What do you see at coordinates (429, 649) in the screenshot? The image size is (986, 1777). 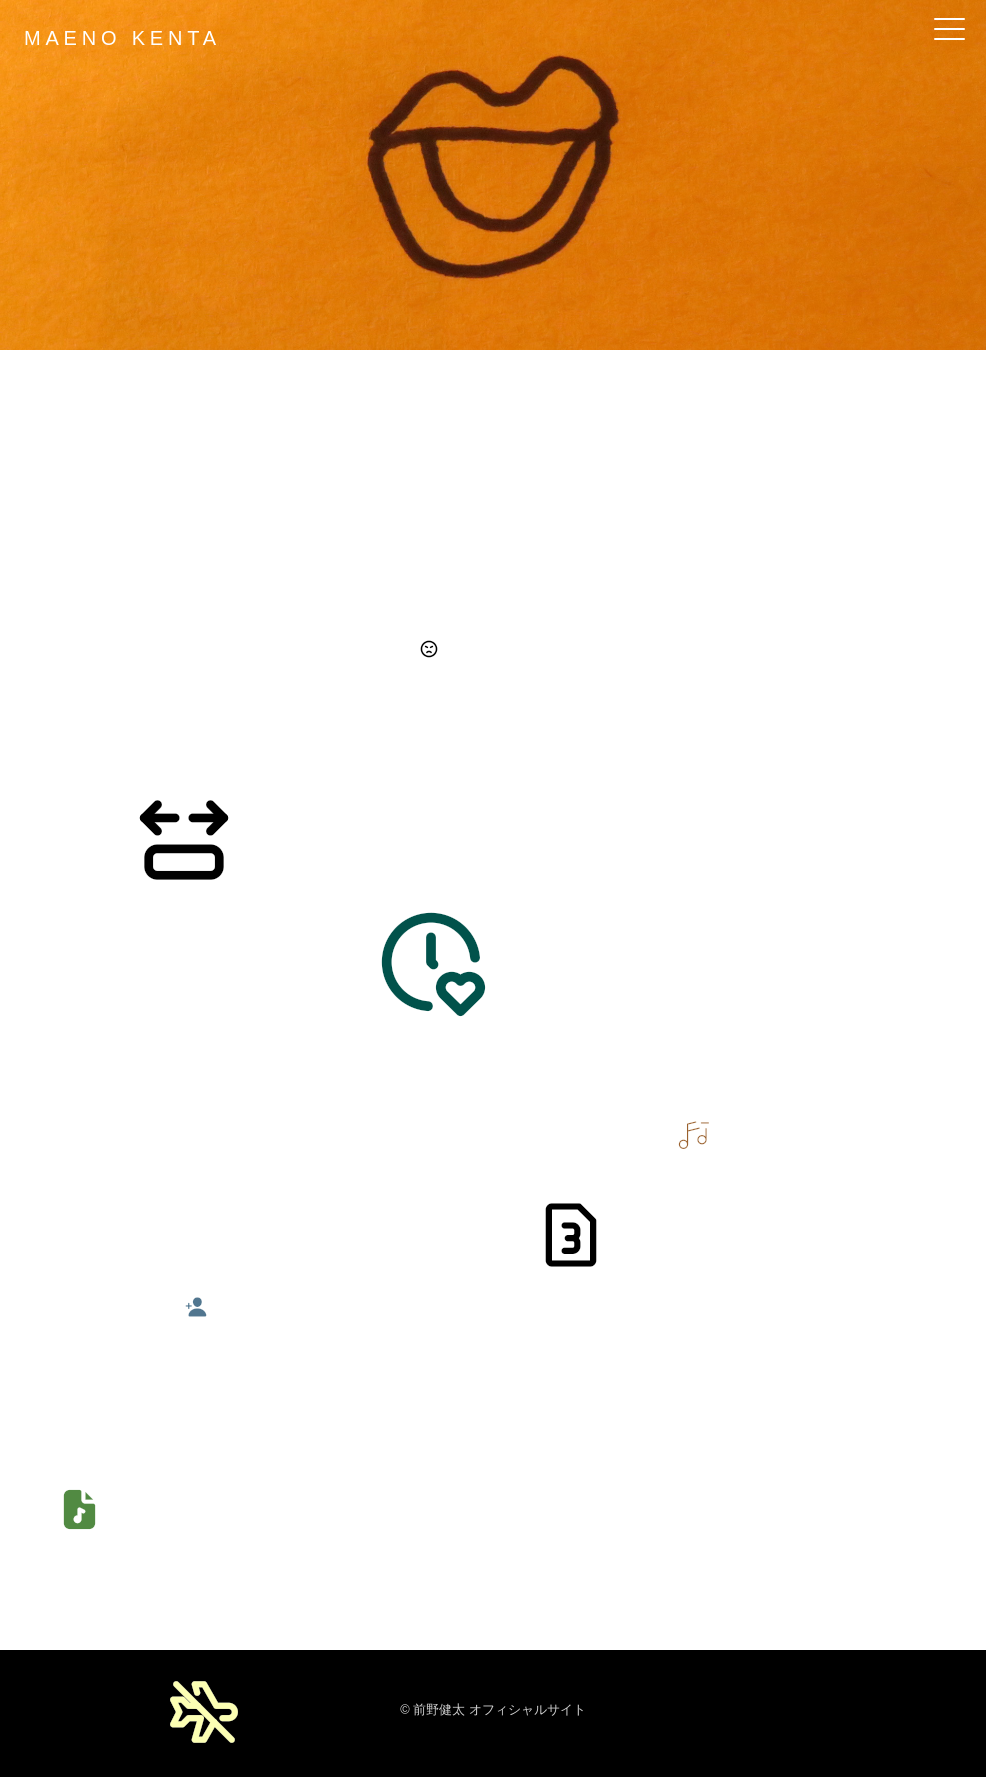 I see `select angry reaction or emoji` at bounding box center [429, 649].